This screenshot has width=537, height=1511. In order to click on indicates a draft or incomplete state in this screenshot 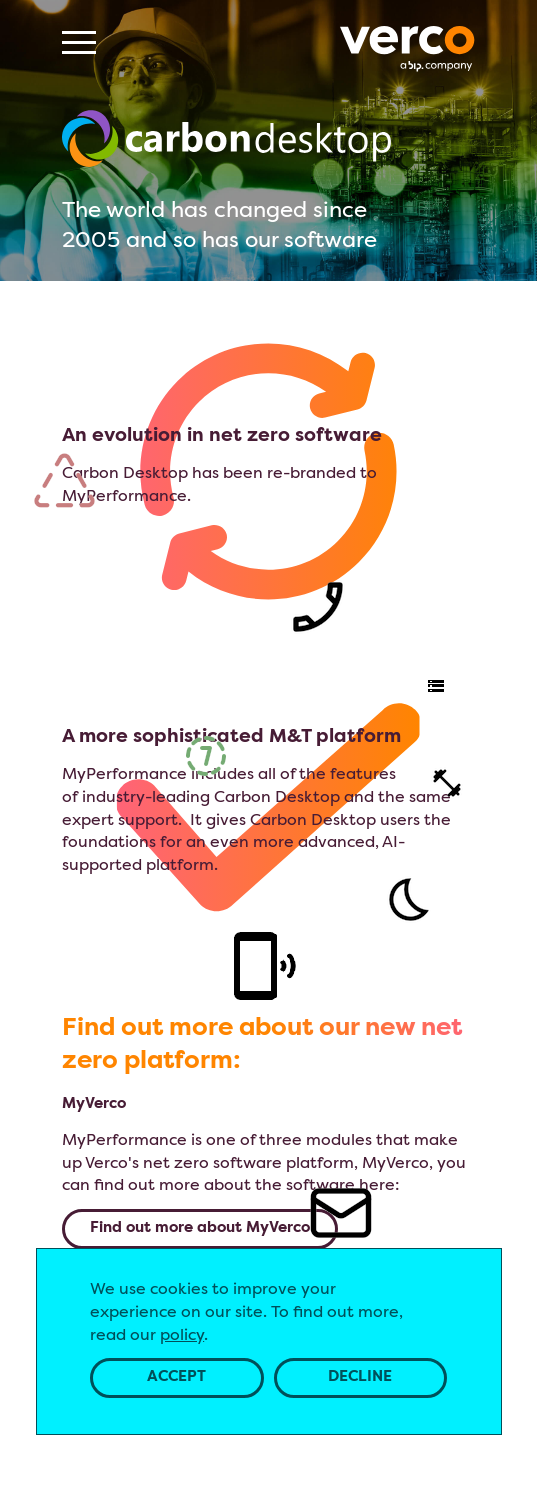, I will do `click(64, 481)`.